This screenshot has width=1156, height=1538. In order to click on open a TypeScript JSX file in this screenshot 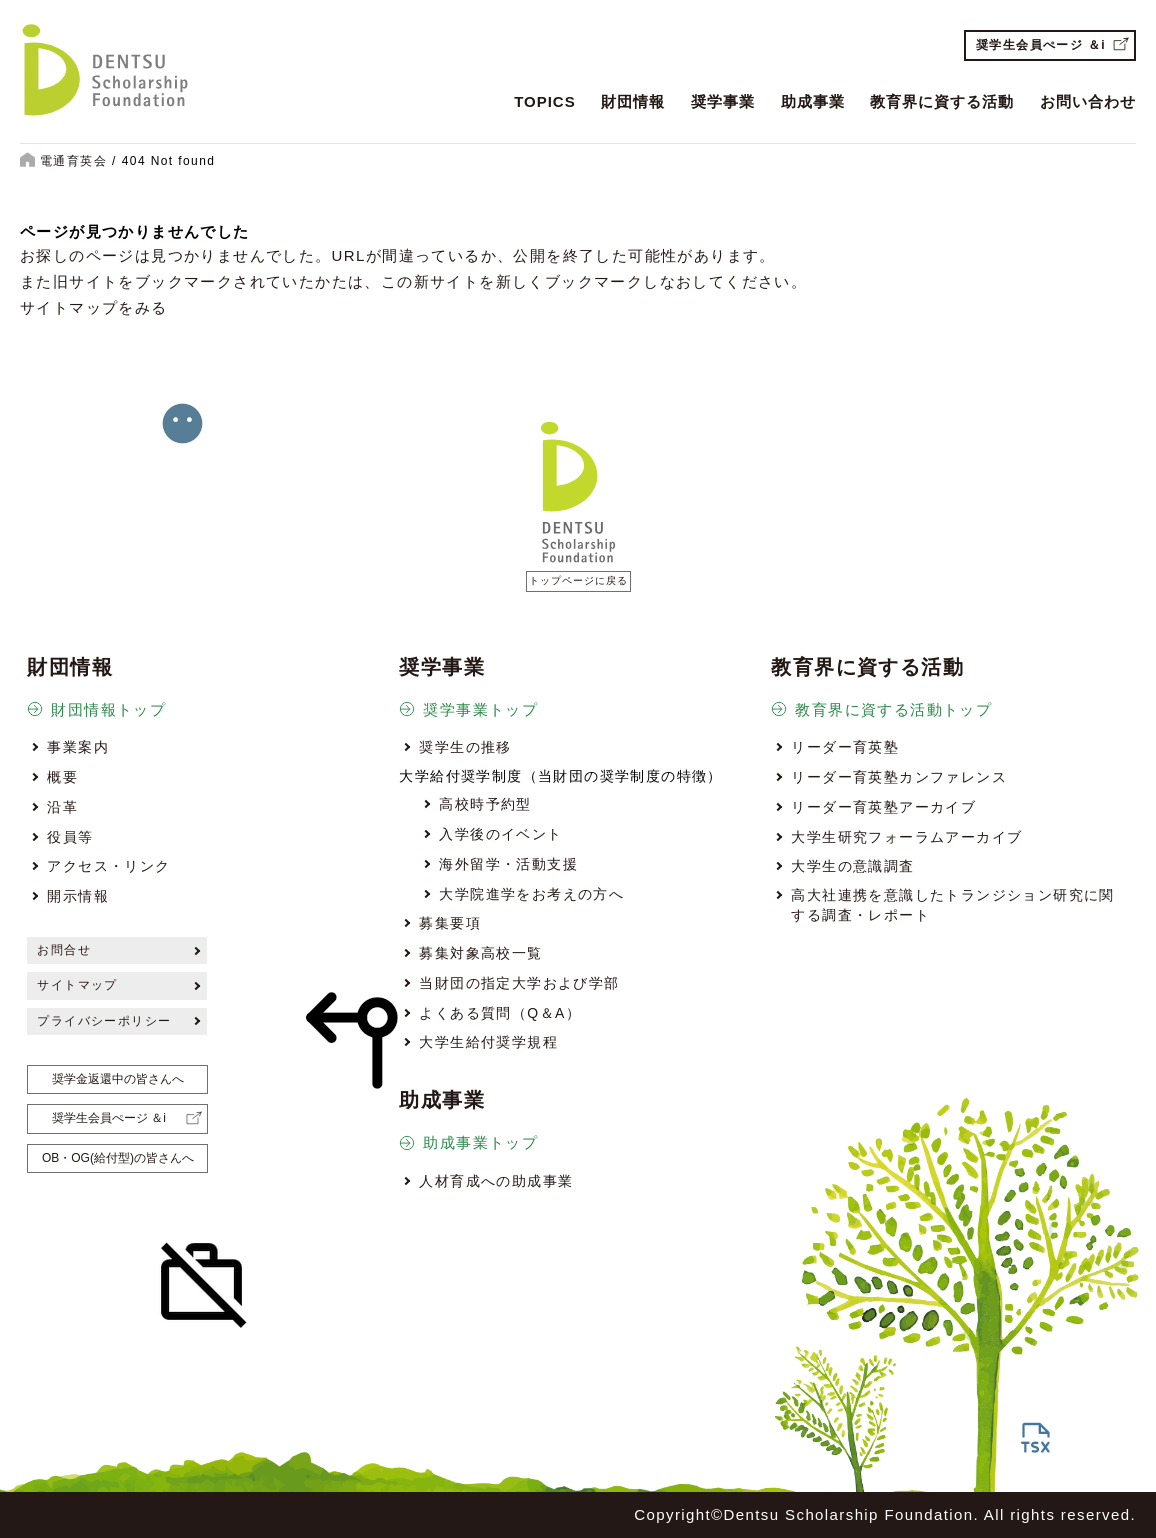, I will do `click(1036, 1439)`.